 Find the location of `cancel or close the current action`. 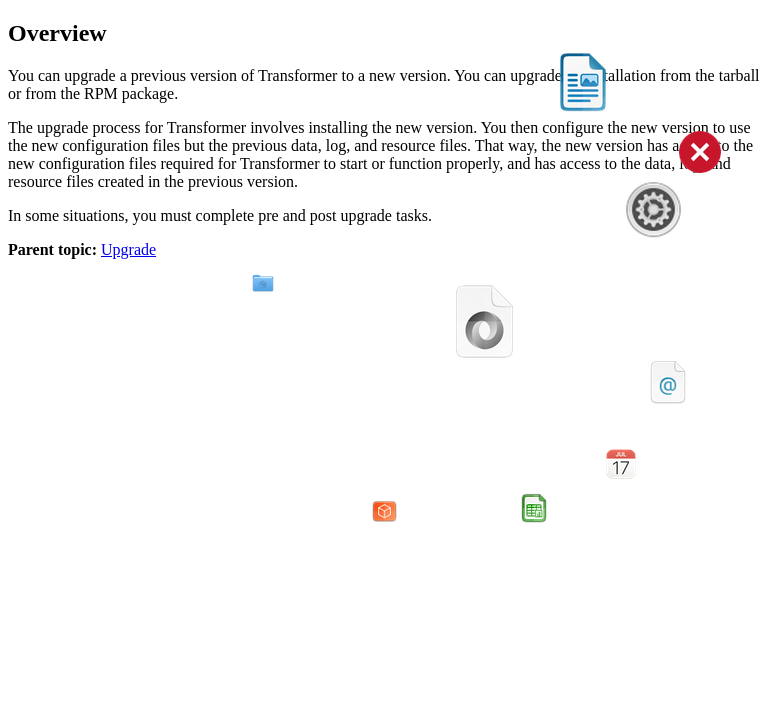

cancel or close the current action is located at coordinates (700, 152).